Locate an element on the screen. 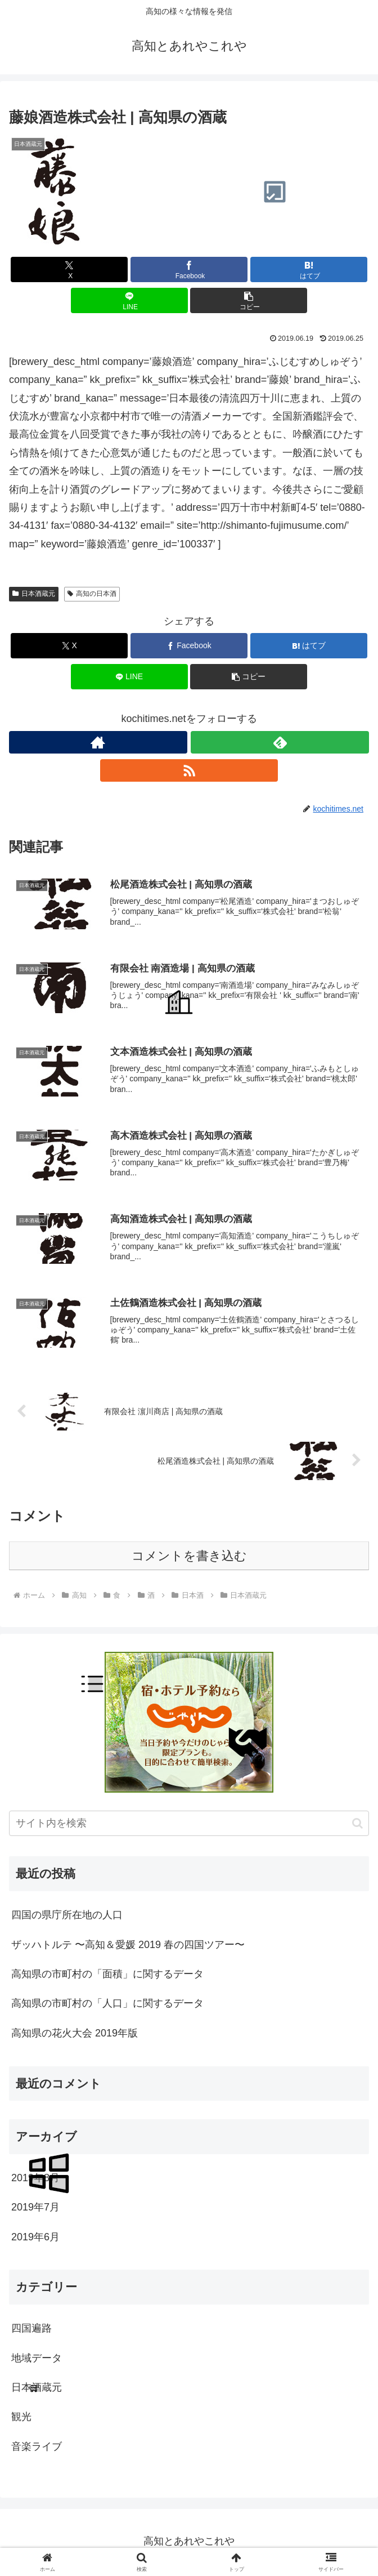 The width and height of the screenshot is (378, 2576). open the Windows start menu is located at coordinates (51, 2173).